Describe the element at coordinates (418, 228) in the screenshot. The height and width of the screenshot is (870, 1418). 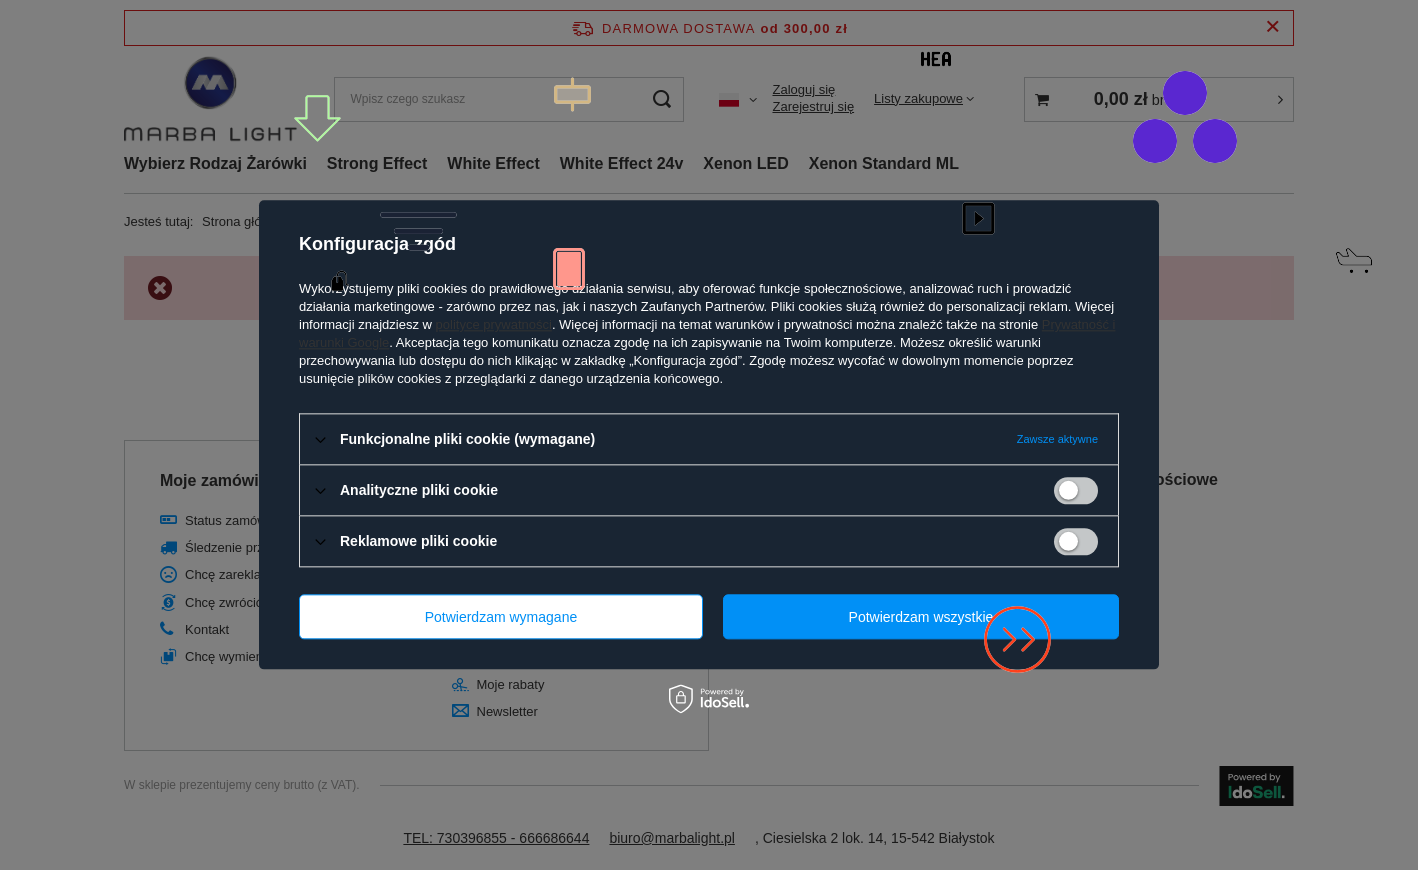
I see `filter or sort list items` at that location.